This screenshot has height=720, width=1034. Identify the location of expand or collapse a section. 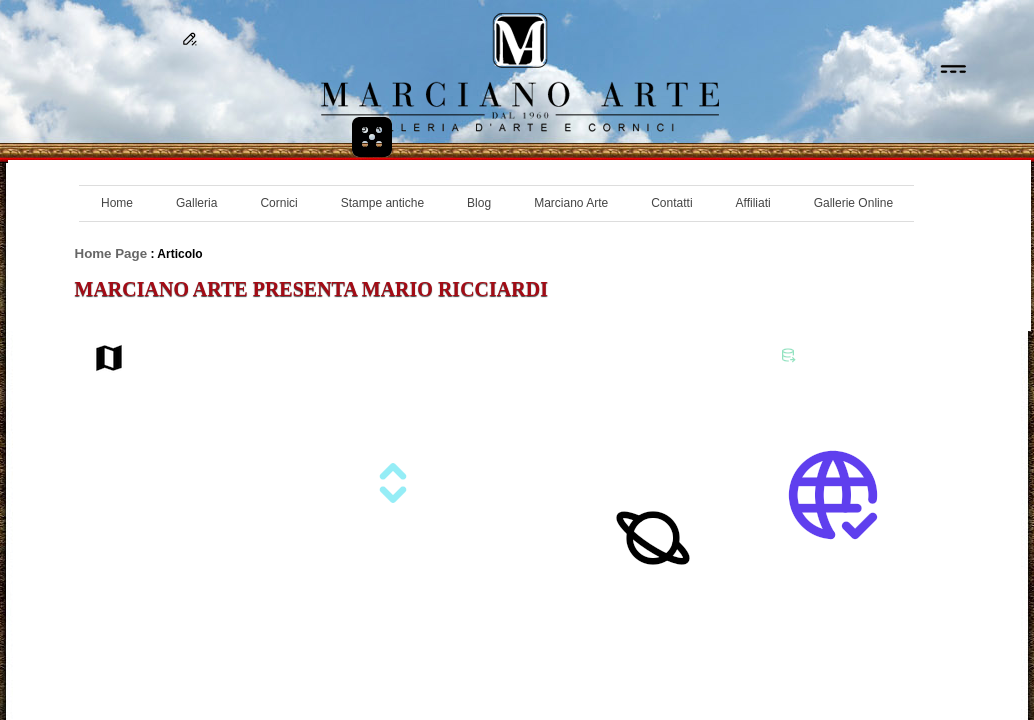
(393, 483).